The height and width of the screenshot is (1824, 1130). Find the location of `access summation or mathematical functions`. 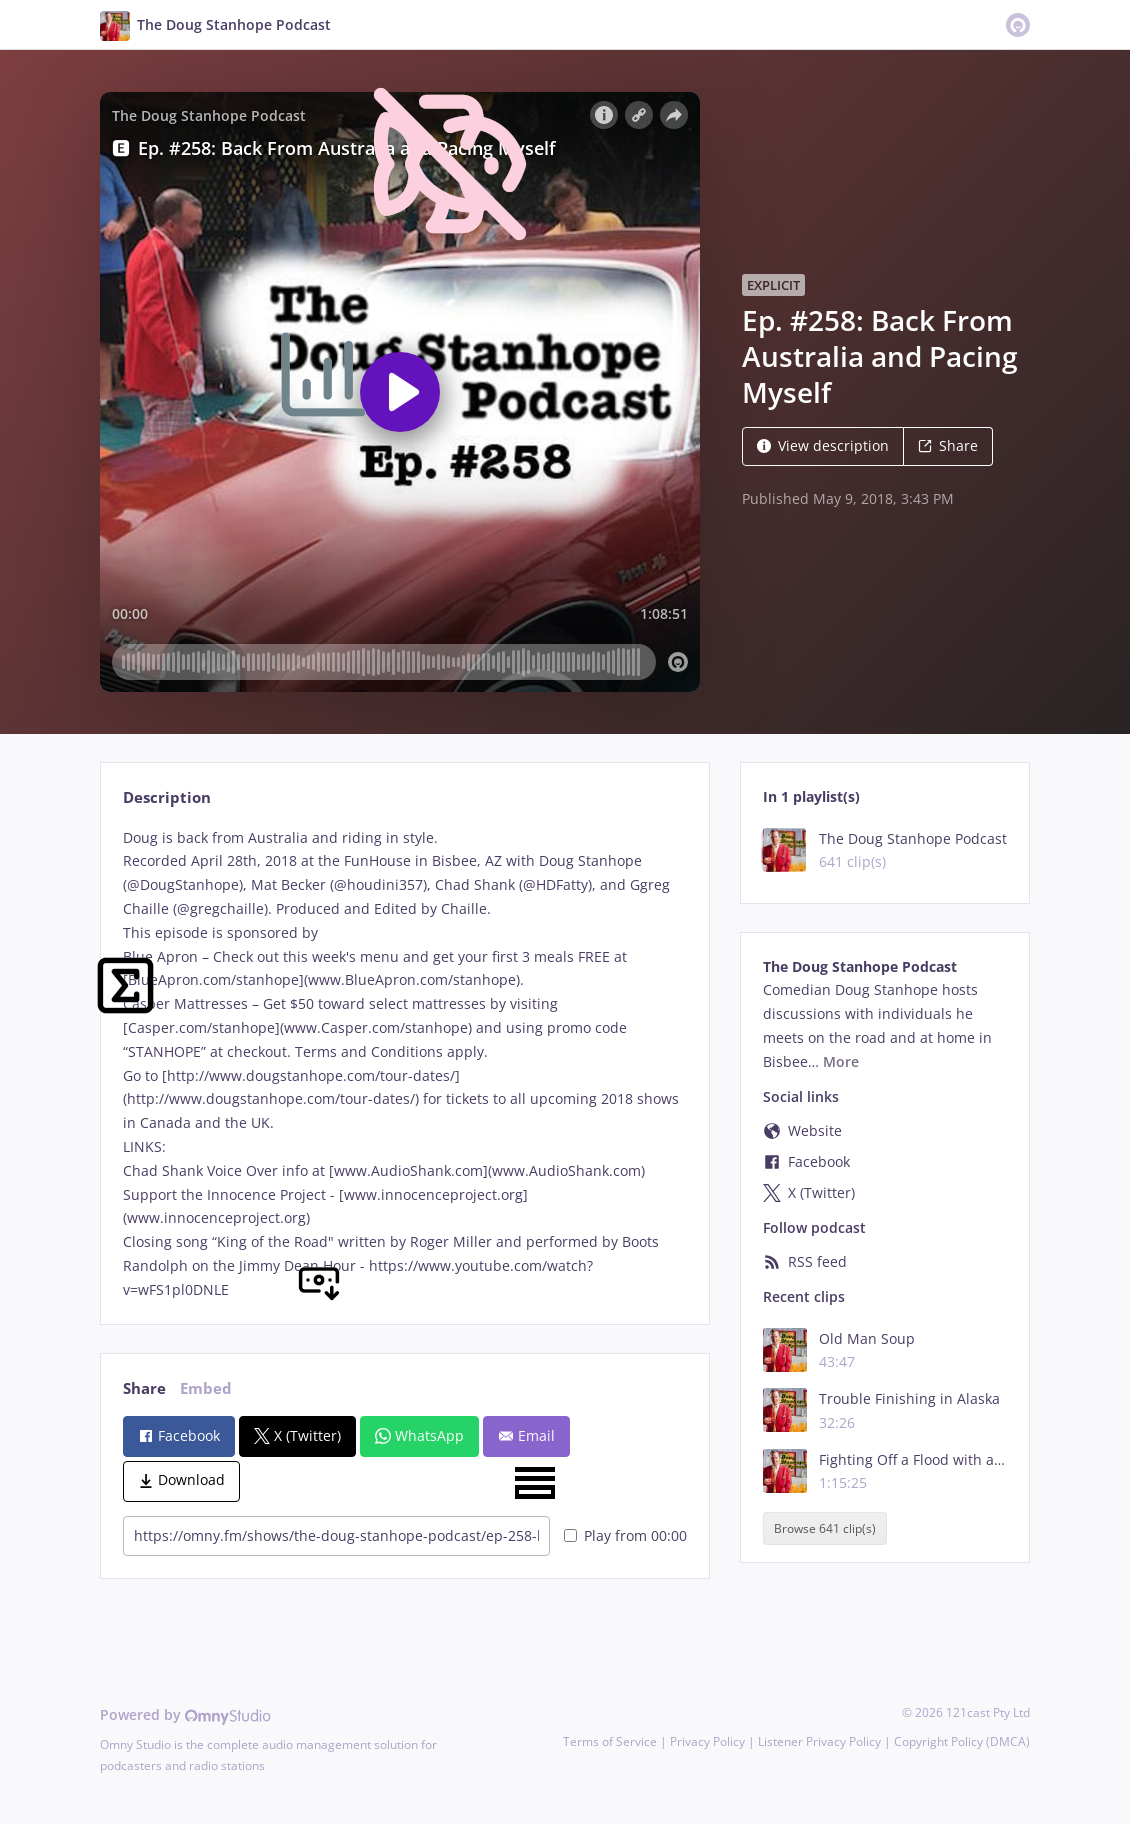

access summation or mathematical functions is located at coordinates (125, 985).